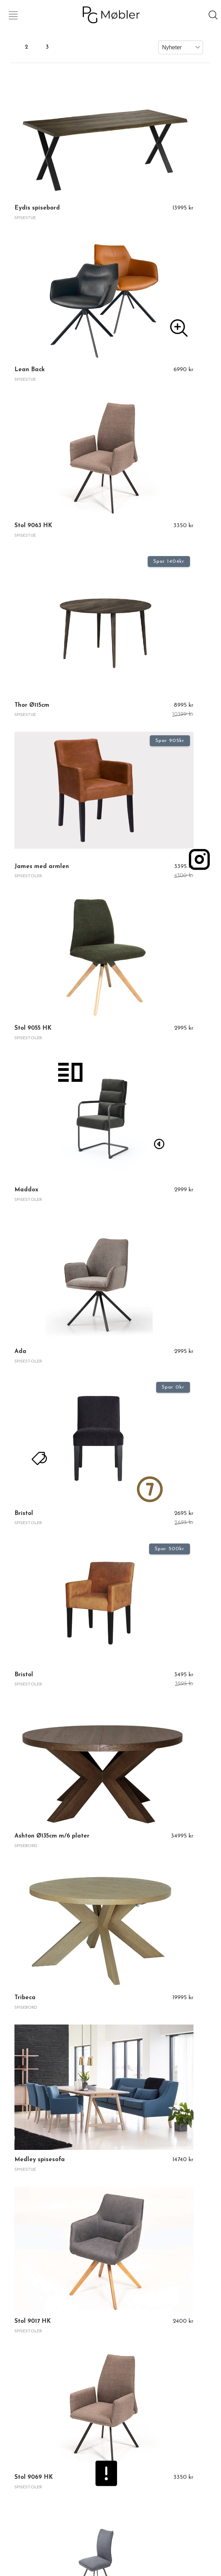  Describe the element at coordinates (106, 2473) in the screenshot. I see `indicates a warning or alert requiring attention` at that location.